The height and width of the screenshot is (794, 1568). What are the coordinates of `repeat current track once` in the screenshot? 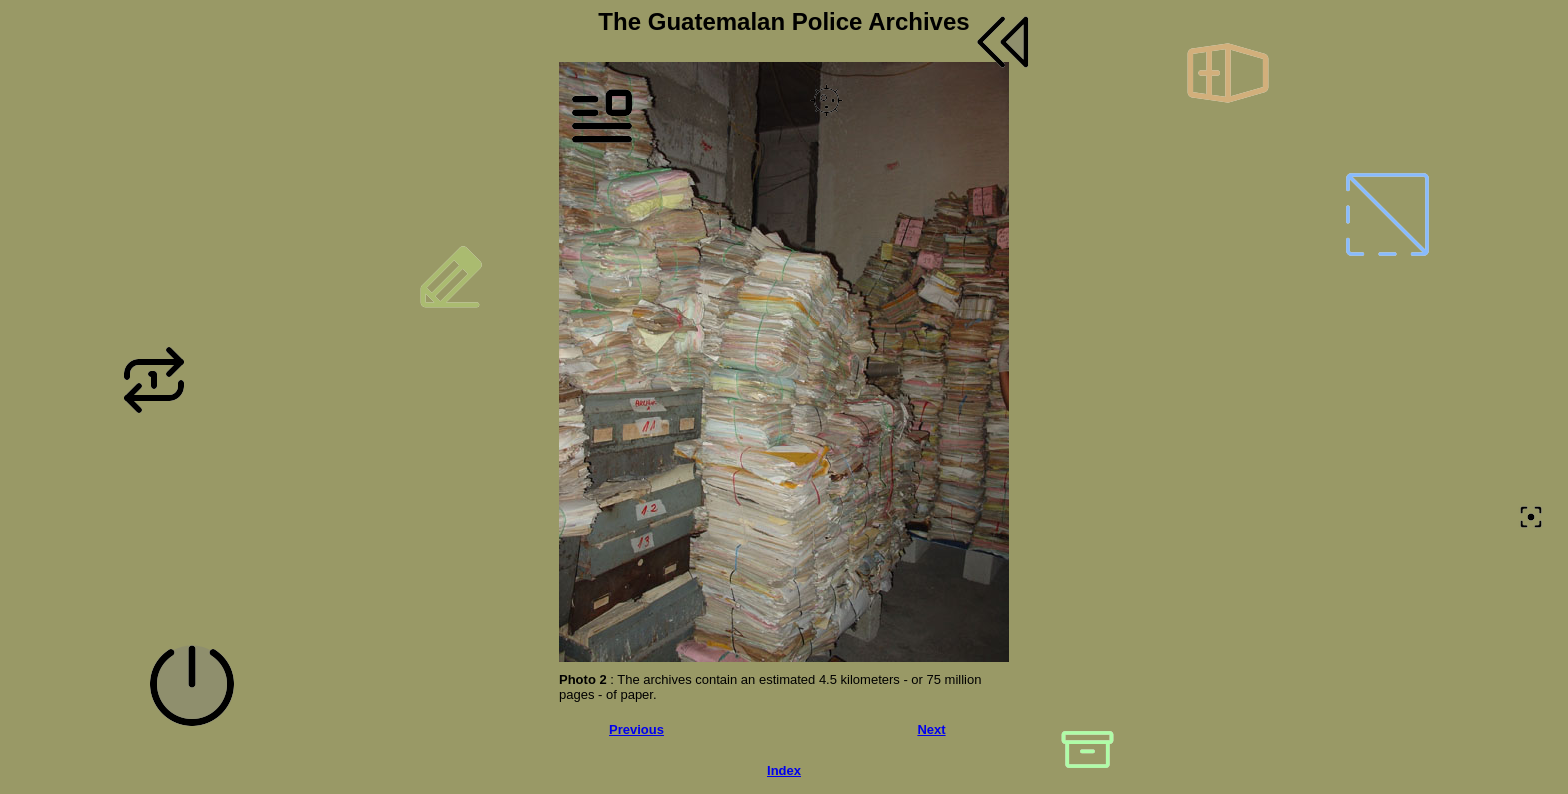 It's located at (154, 380).